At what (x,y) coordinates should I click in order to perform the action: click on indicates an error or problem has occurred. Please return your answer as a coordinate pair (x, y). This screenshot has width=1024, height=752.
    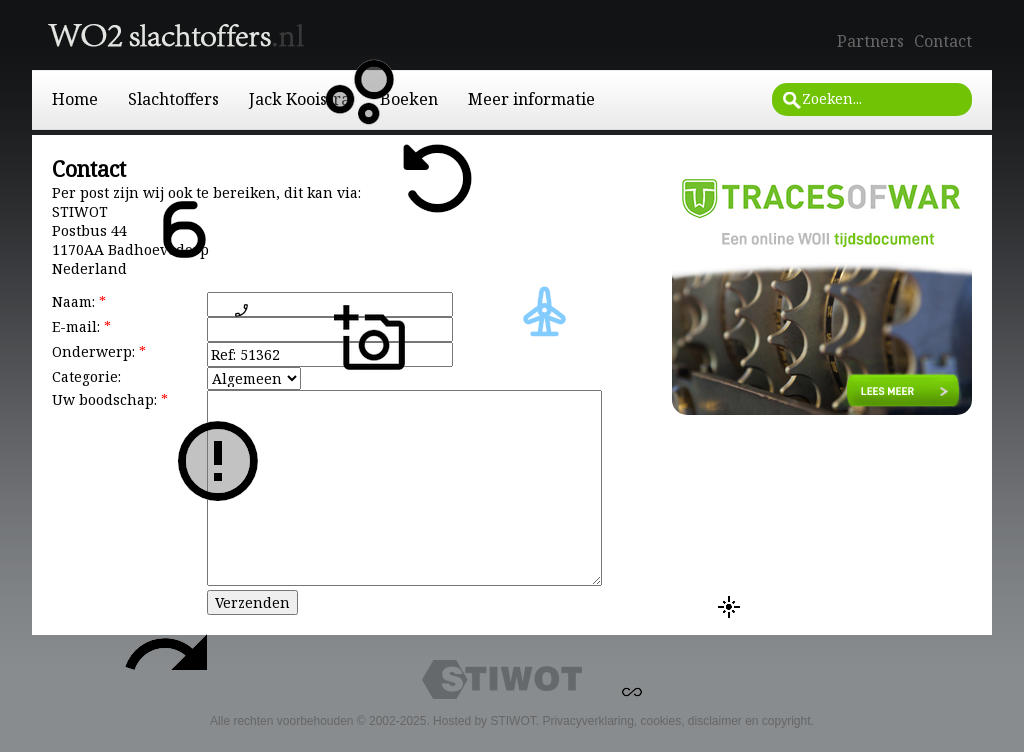
    Looking at the image, I should click on (218, 461).